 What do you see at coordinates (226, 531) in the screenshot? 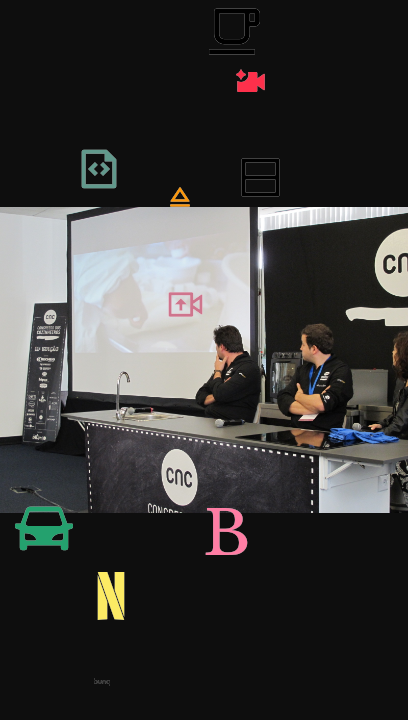
I see `bookalope logo - ebook conversion and publishing platform` at bounding box center [226, 531].